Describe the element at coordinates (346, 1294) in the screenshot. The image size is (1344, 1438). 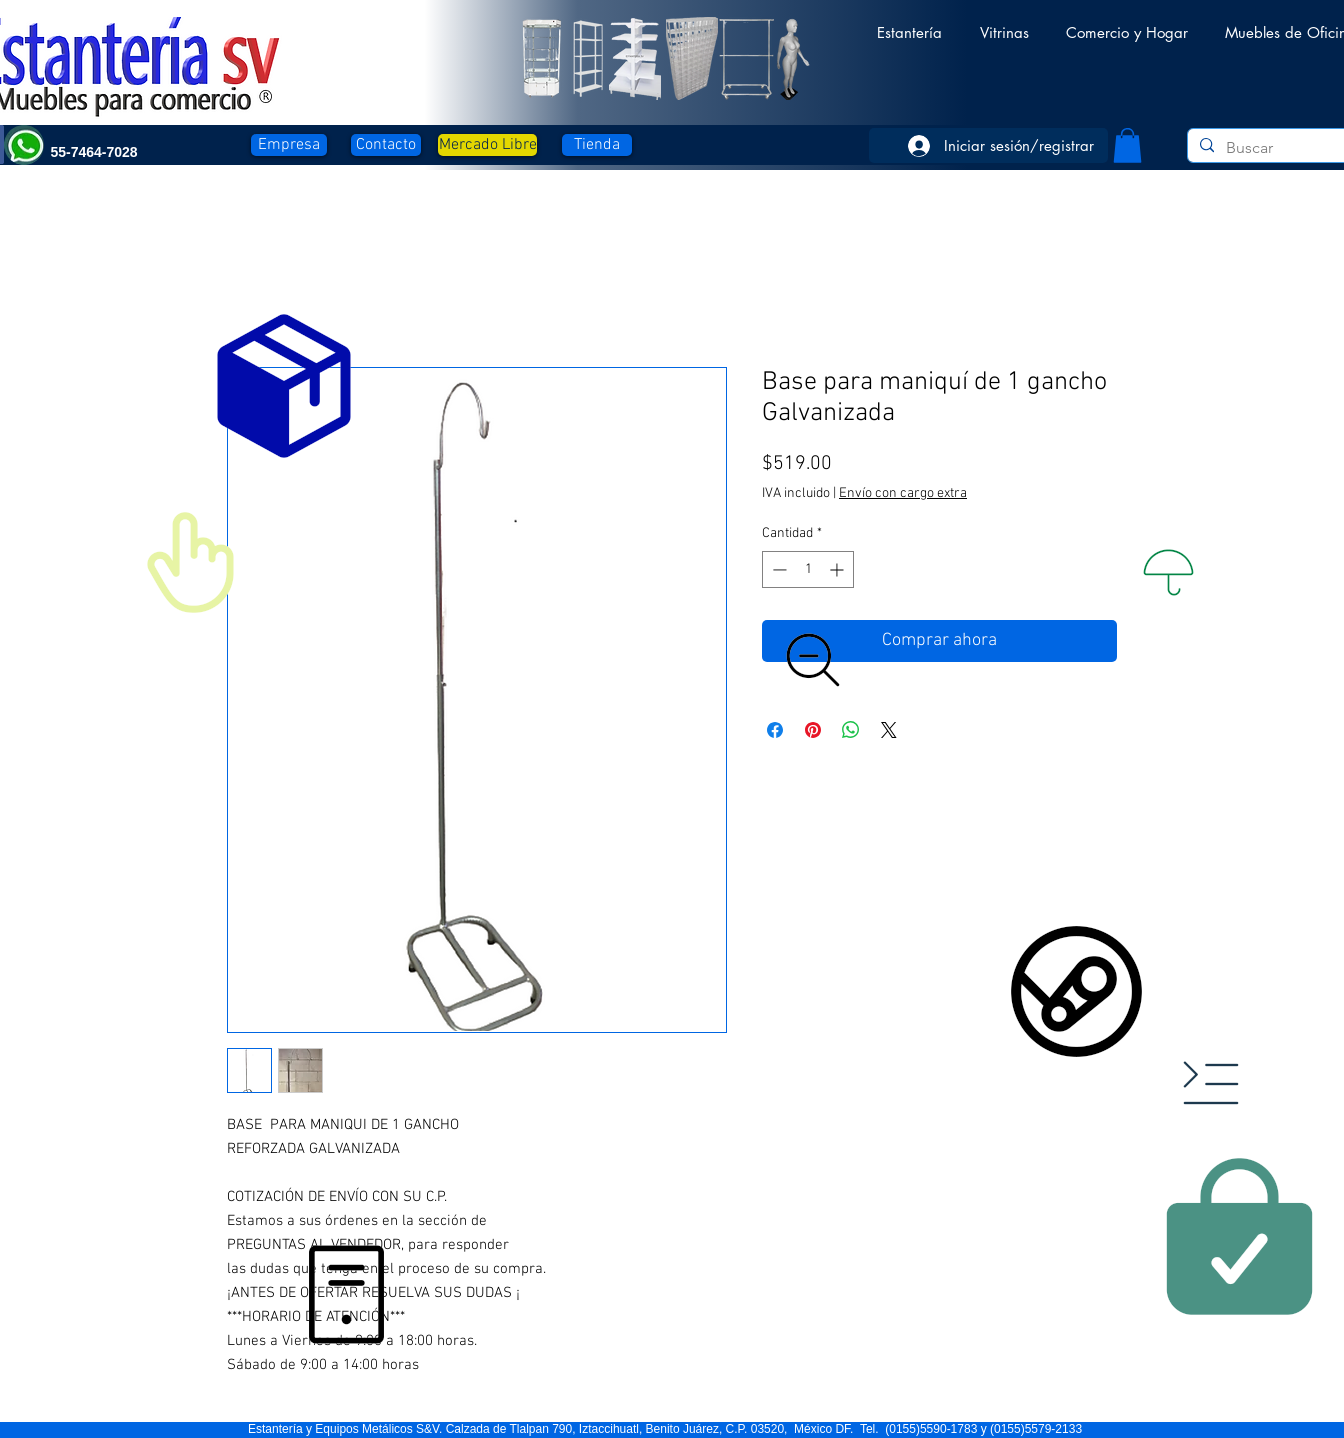
I see `access desktop computer or server settings` at that location.